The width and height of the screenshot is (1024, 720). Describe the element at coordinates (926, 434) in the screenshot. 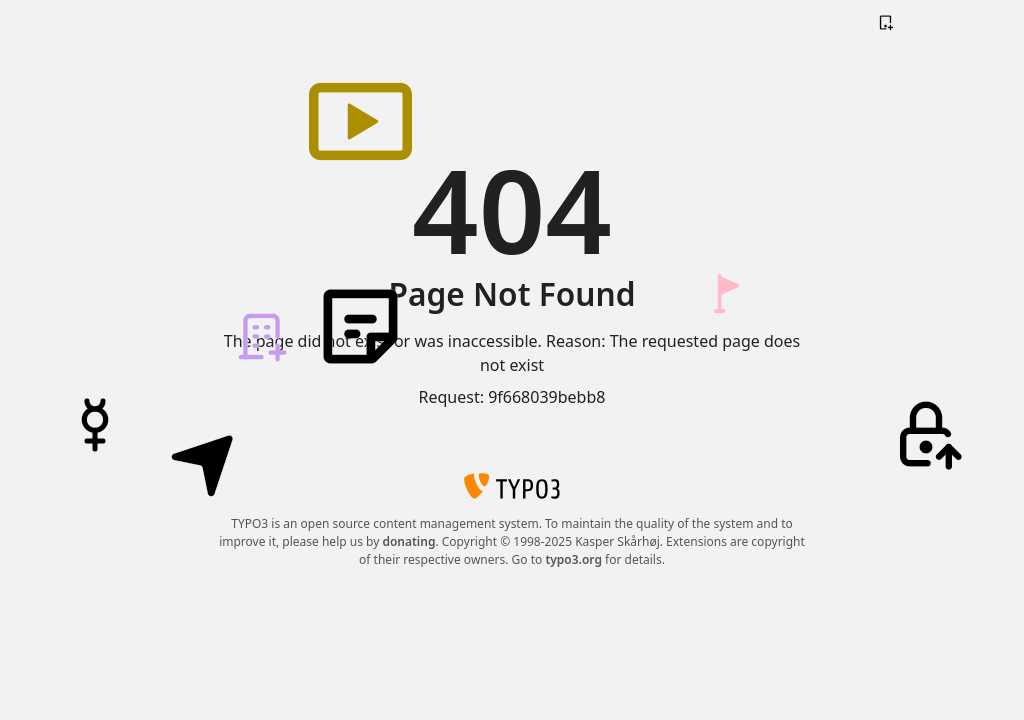

I see `upload or sync secured data` at that location.